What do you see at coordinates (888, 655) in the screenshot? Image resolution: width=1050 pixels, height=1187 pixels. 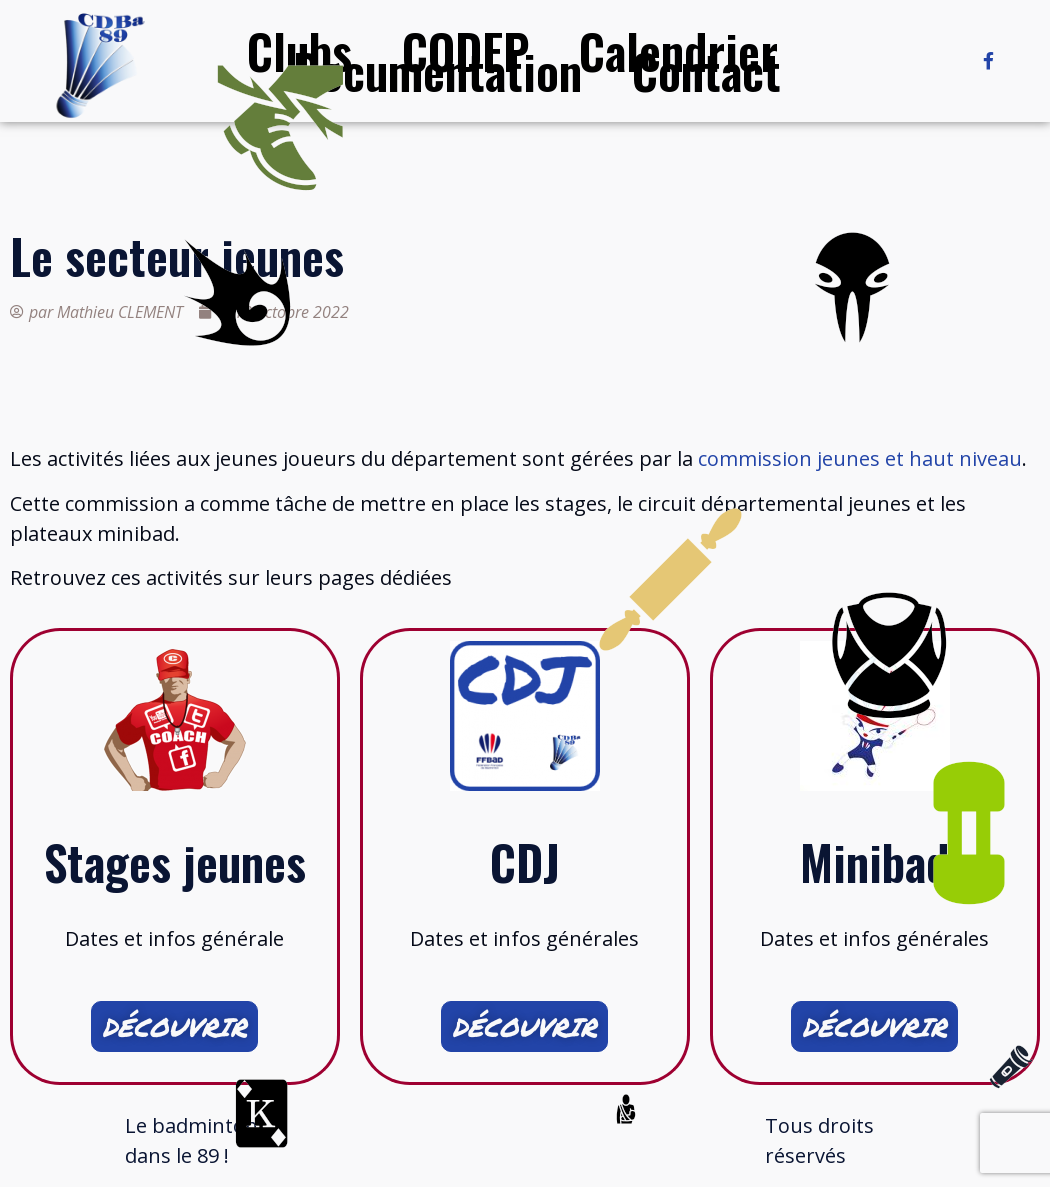 I see `select chest armor or torso protection` at bounding box center [888, 655].